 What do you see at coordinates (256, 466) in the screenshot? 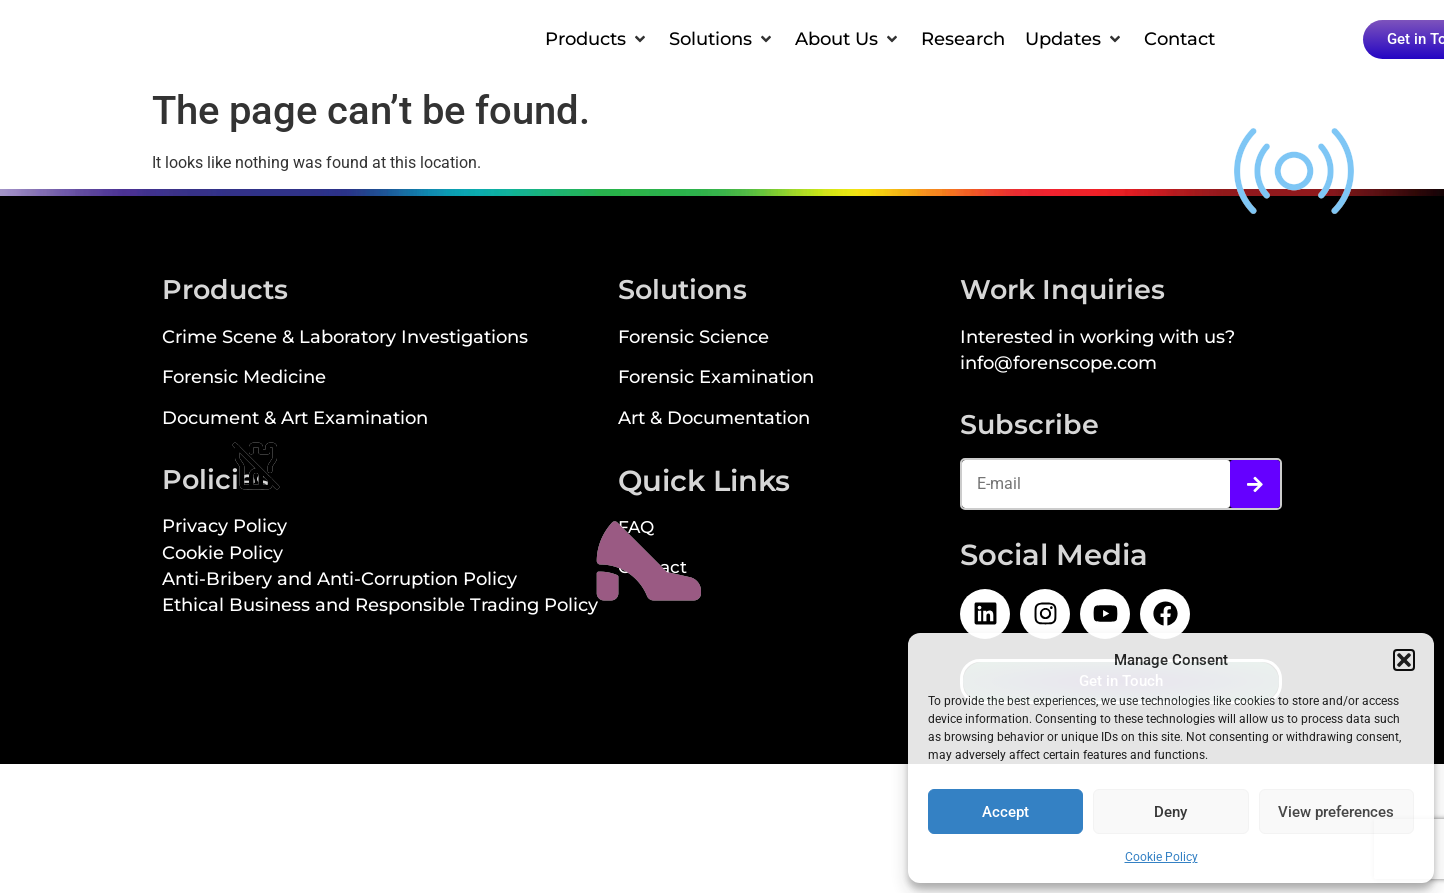
I see `indicates tower or signal is offline` at bounding box center [256, 466].